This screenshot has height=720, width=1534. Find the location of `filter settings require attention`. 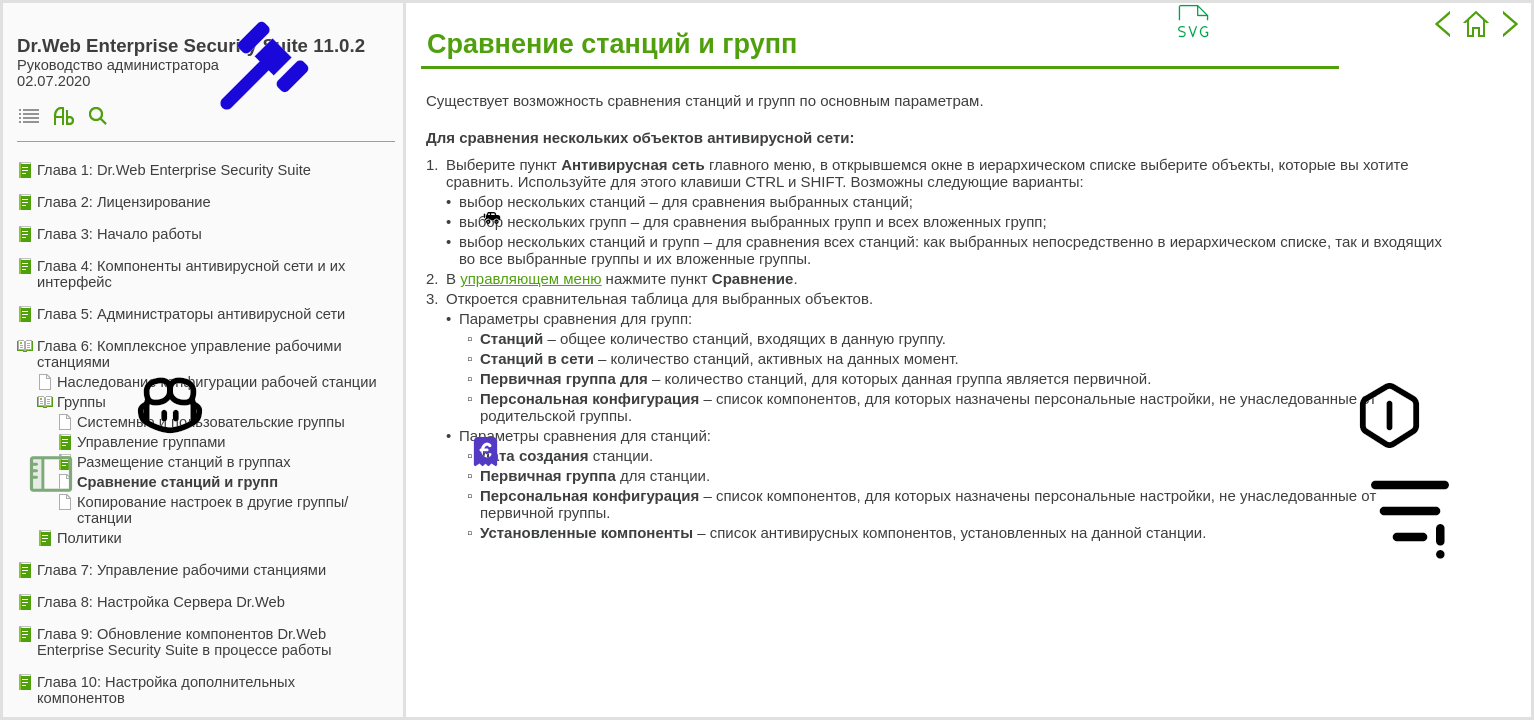

filter settings require attention is located at coordinates (1410, 511).